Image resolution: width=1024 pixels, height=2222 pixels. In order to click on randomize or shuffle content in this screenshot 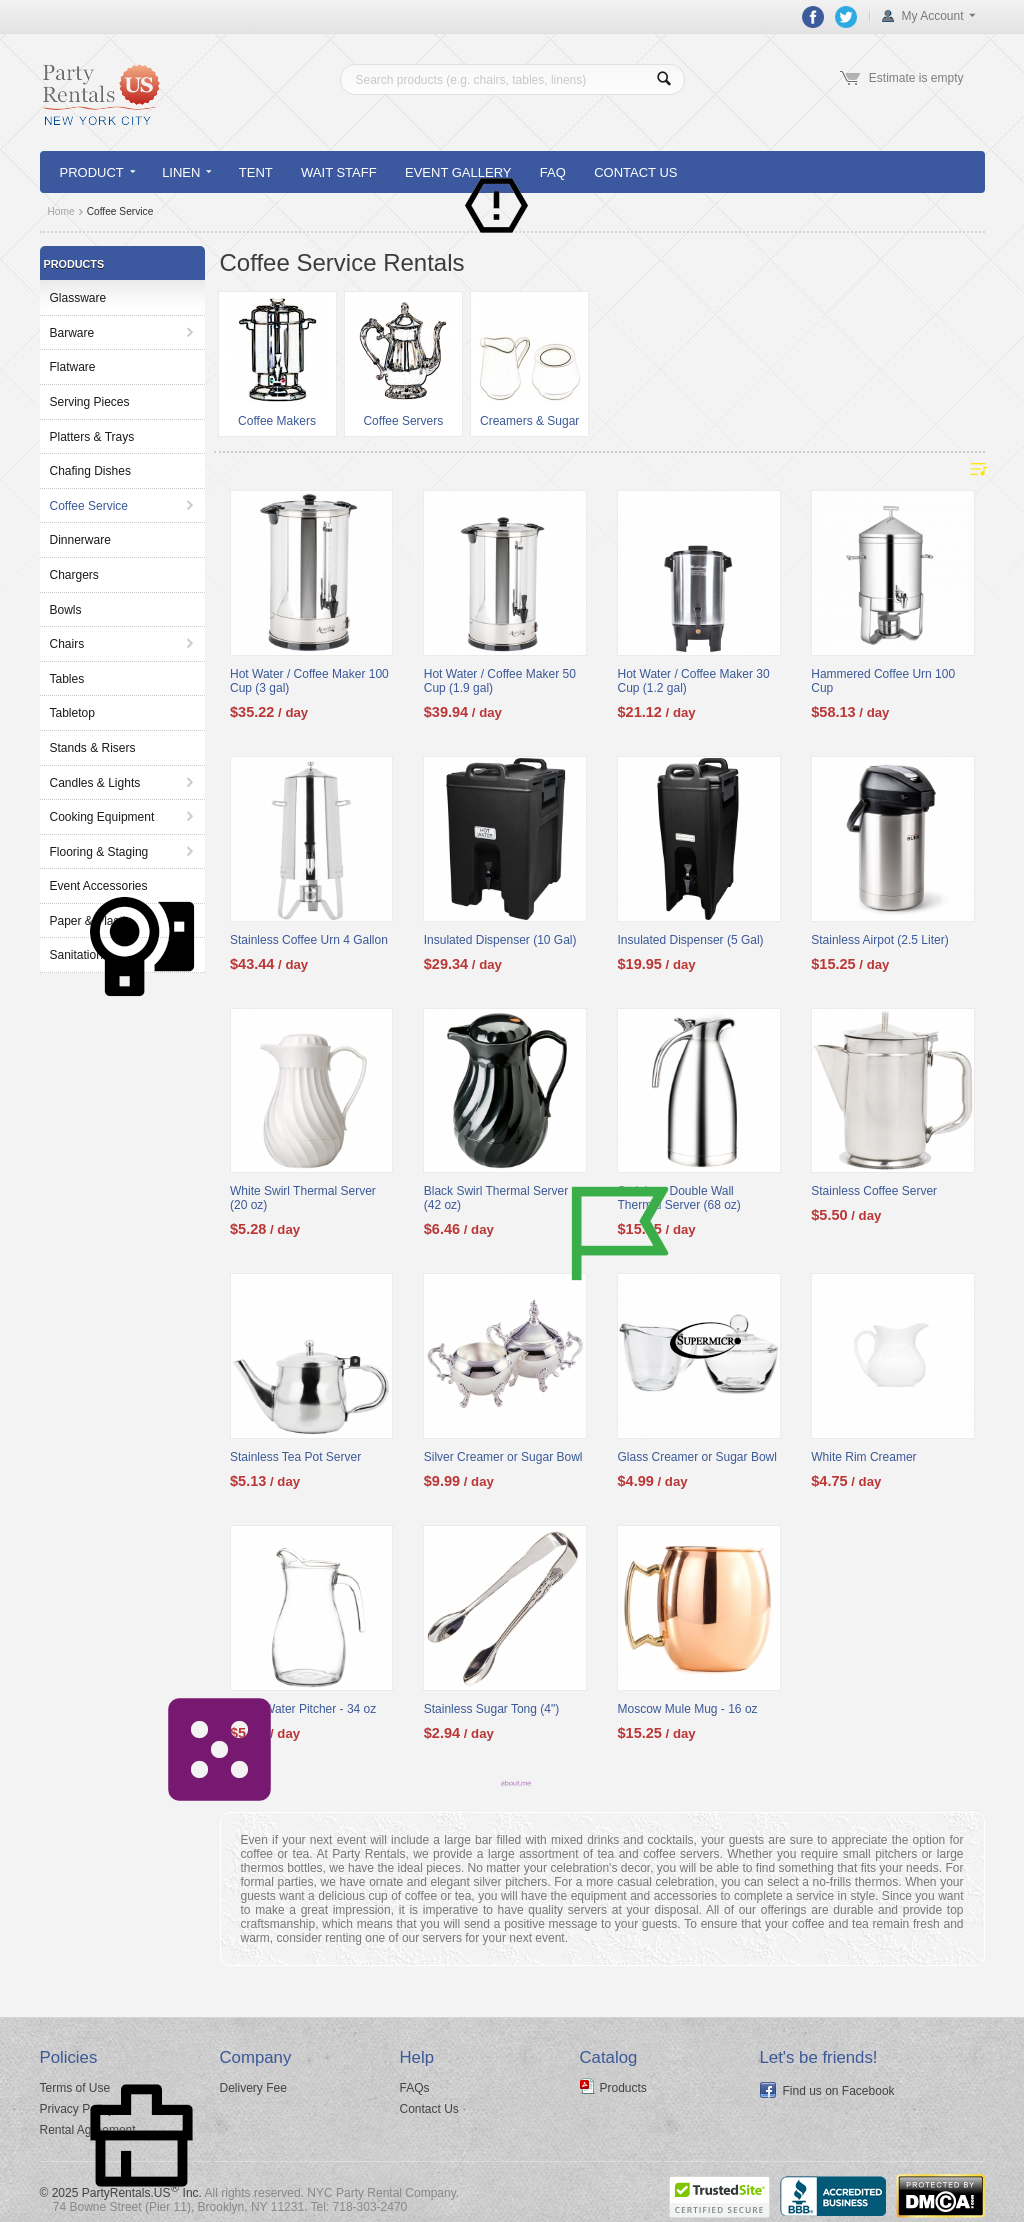, I will do `click(219, 1749)`.